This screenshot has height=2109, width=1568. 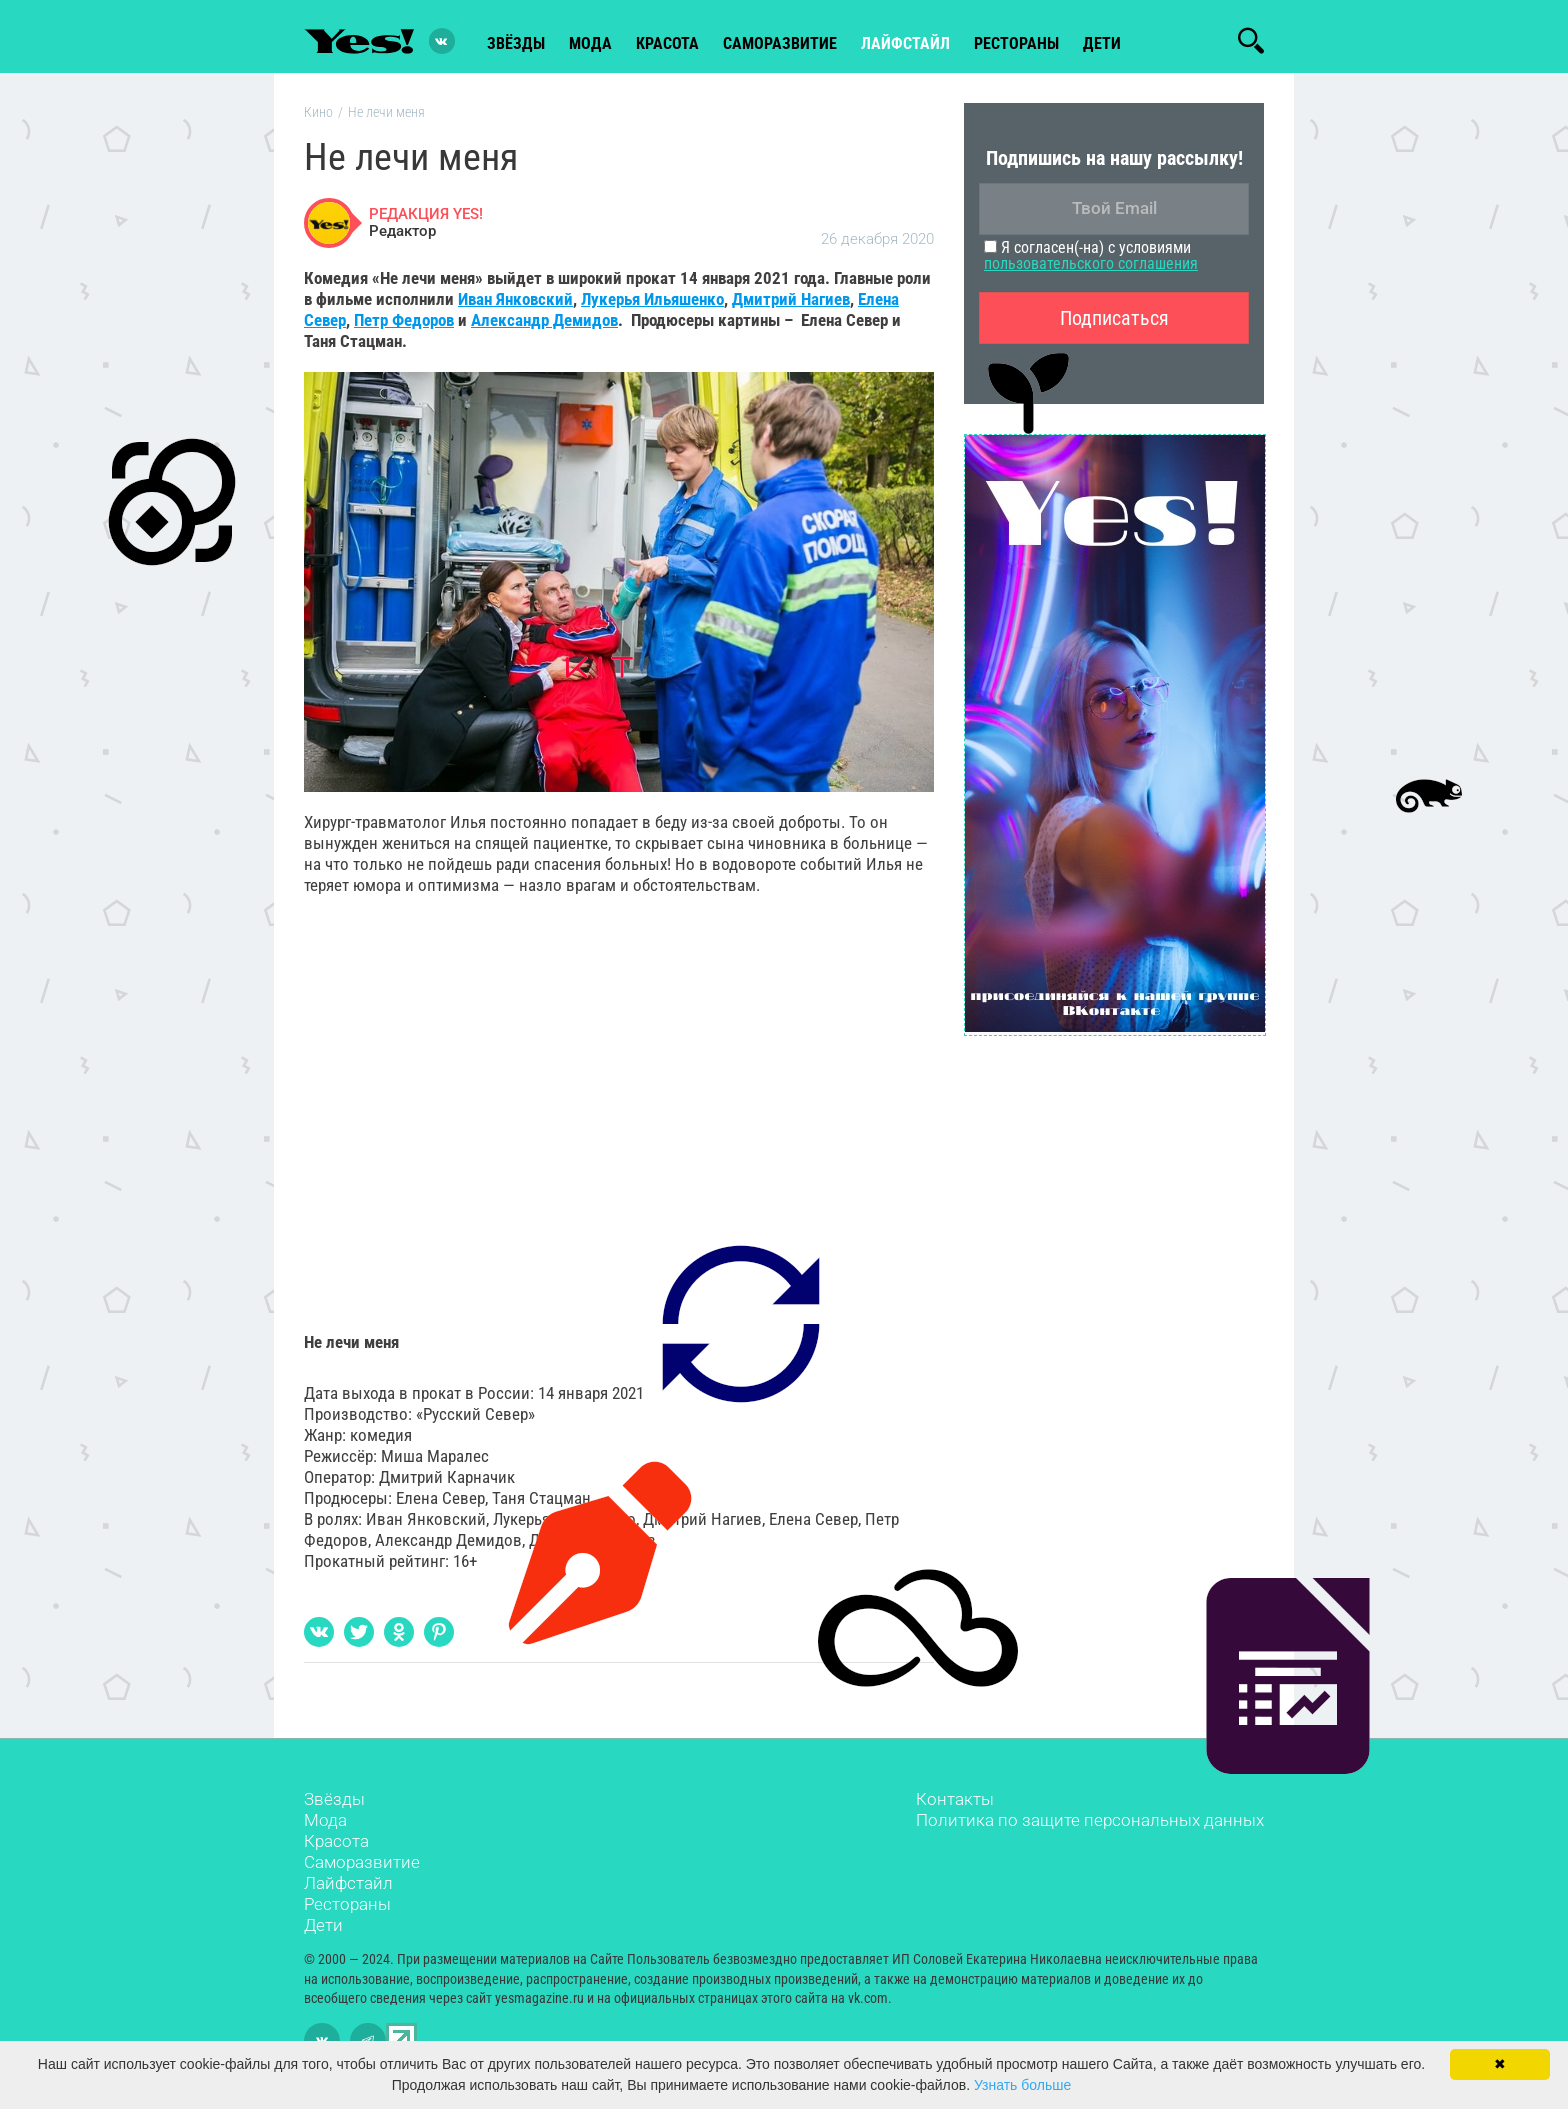 What do you see at coordinates (1429, 796) in the screenshot?
I see `SUSE Linux brand logo` at bounding box center [1429, 796].